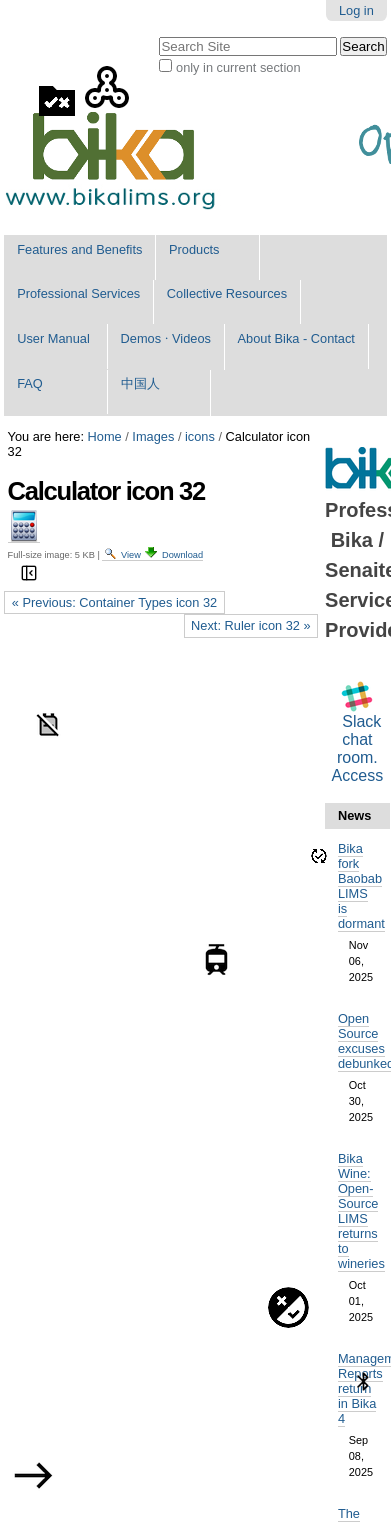  I want to click on navigate to the next item or screen, so click(33, 1475).